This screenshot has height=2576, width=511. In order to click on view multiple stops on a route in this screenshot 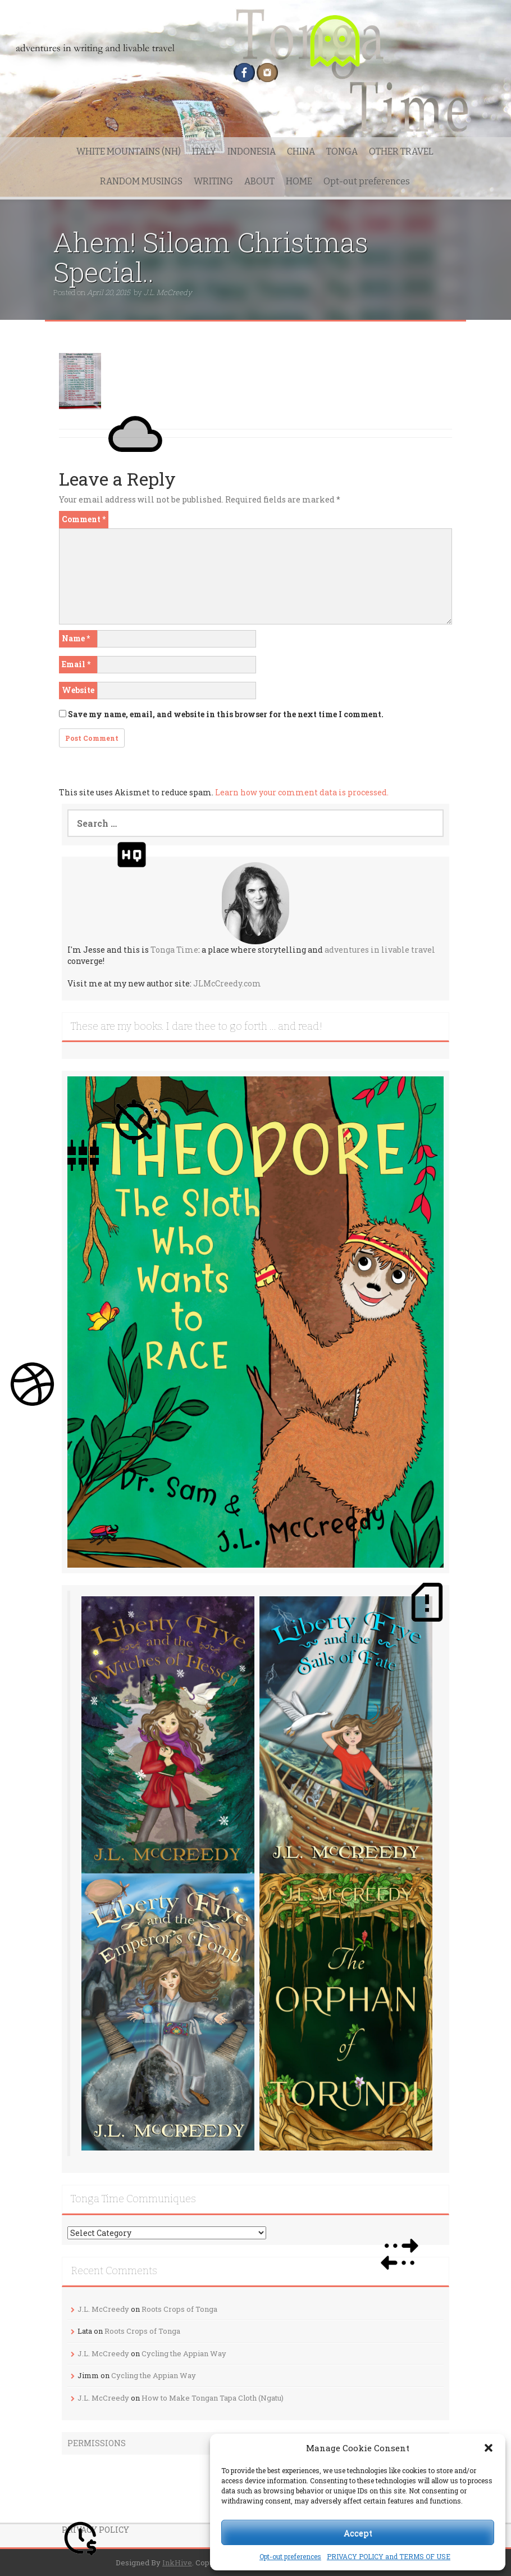, I will do `click(399, 2254)`.